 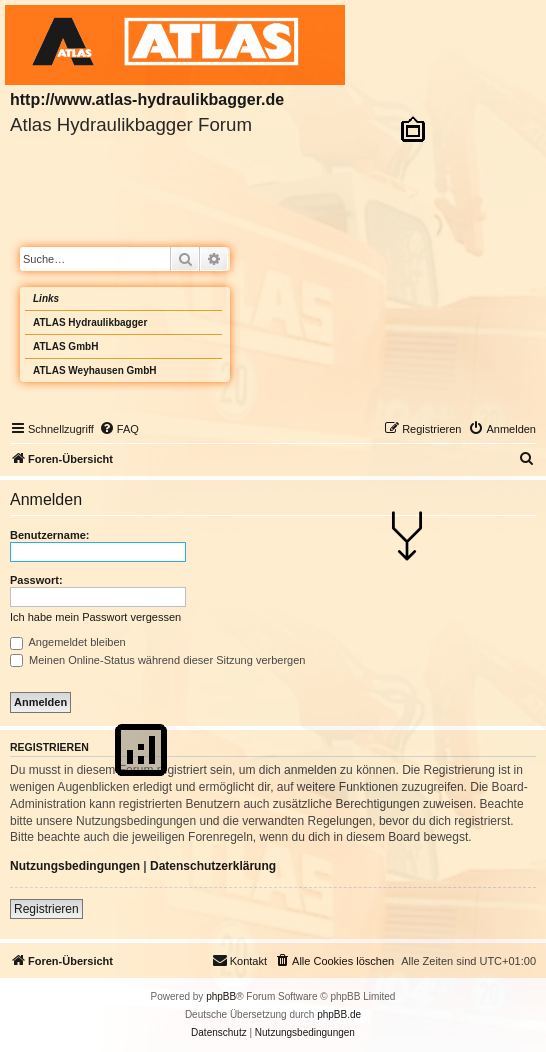 I want to click on view analytics and statistics, so click(x=141, y=750).